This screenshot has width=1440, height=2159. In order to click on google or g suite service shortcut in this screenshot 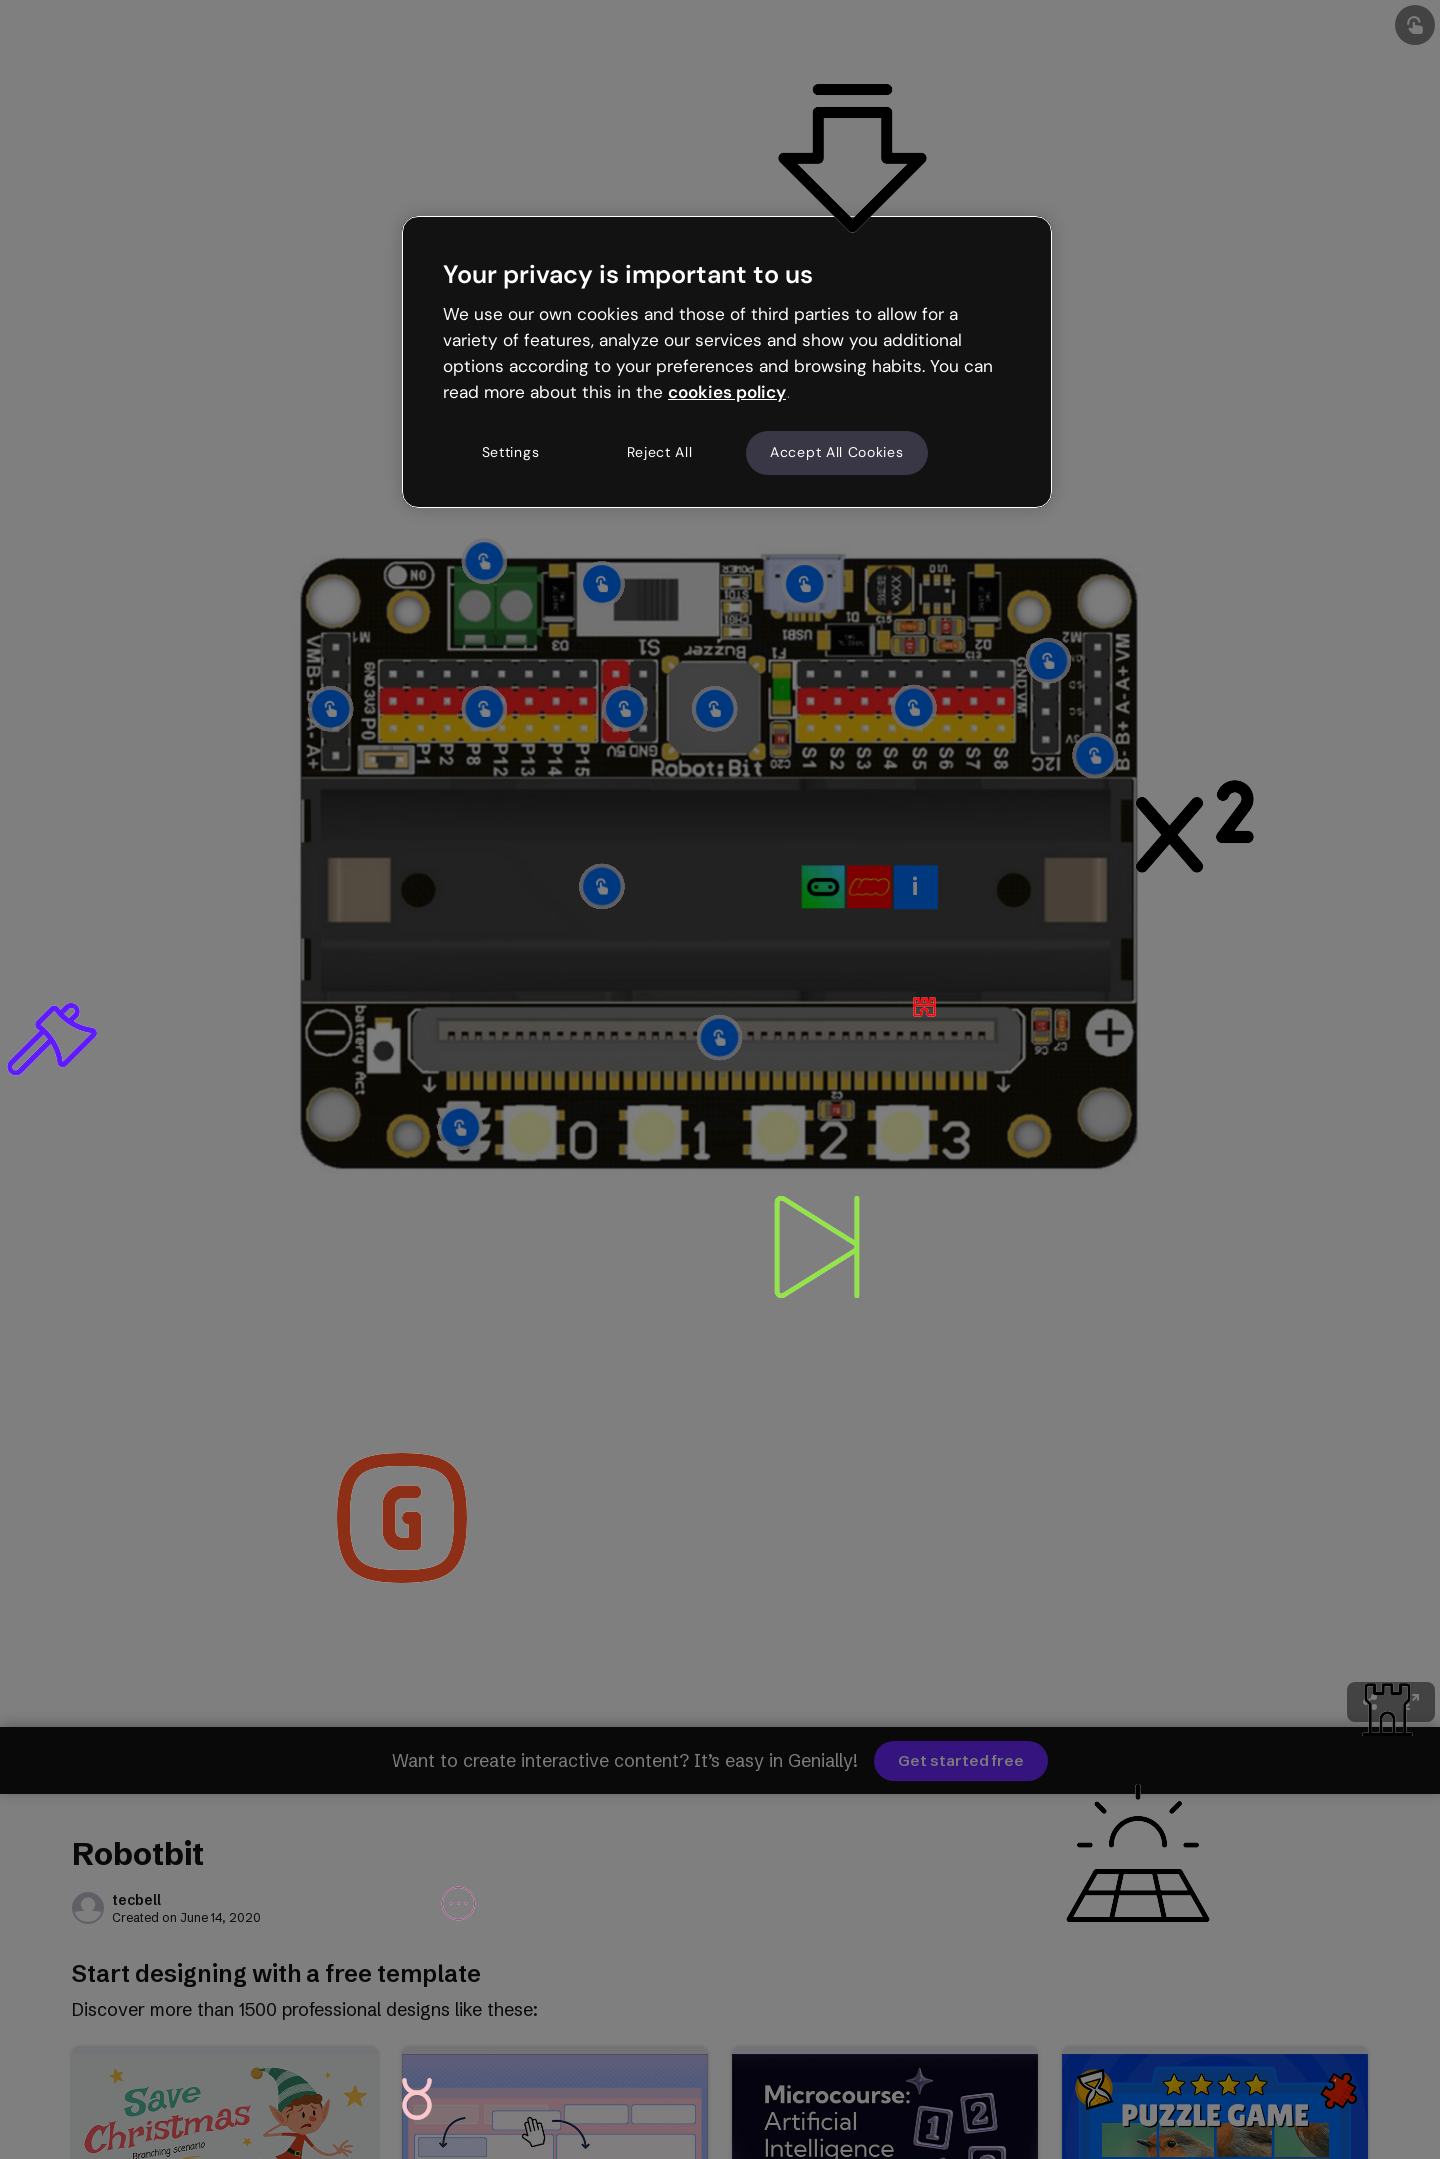, I will do `click(402, 1518)`.